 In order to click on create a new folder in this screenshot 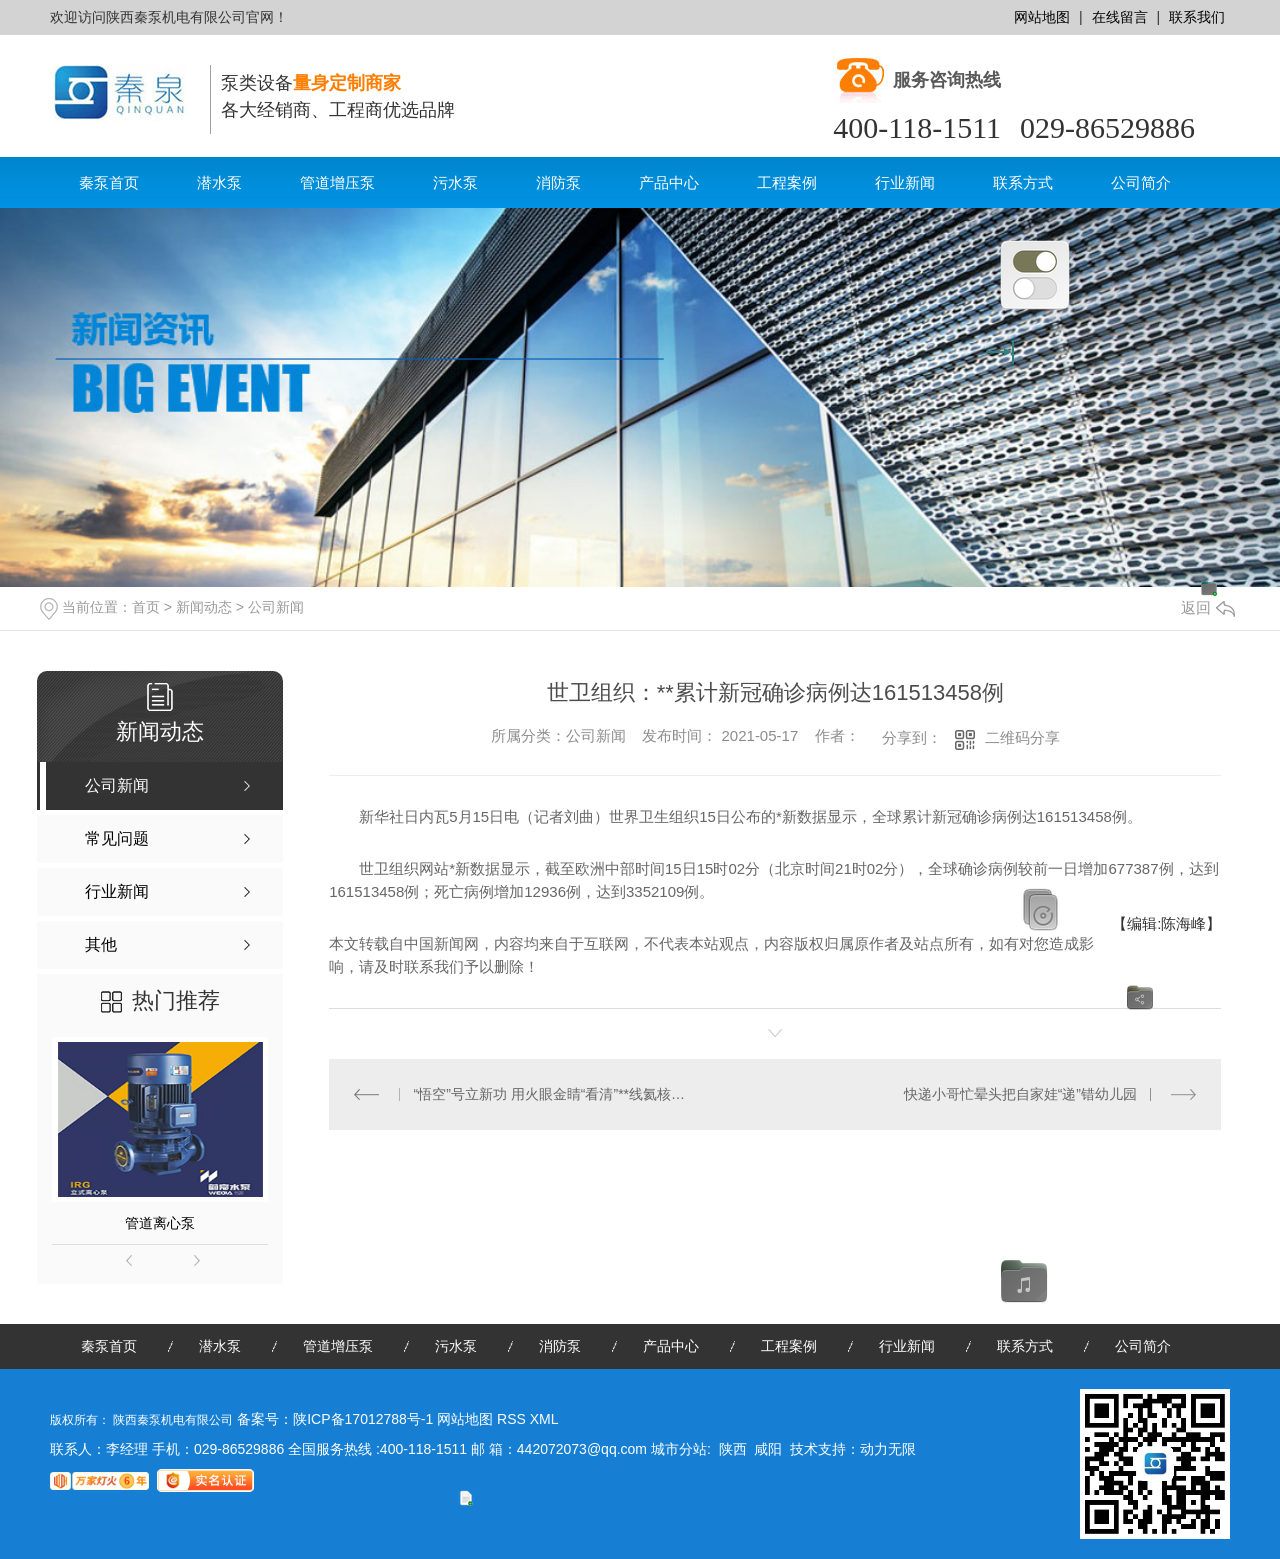, I will do `click(1209, 588)`.